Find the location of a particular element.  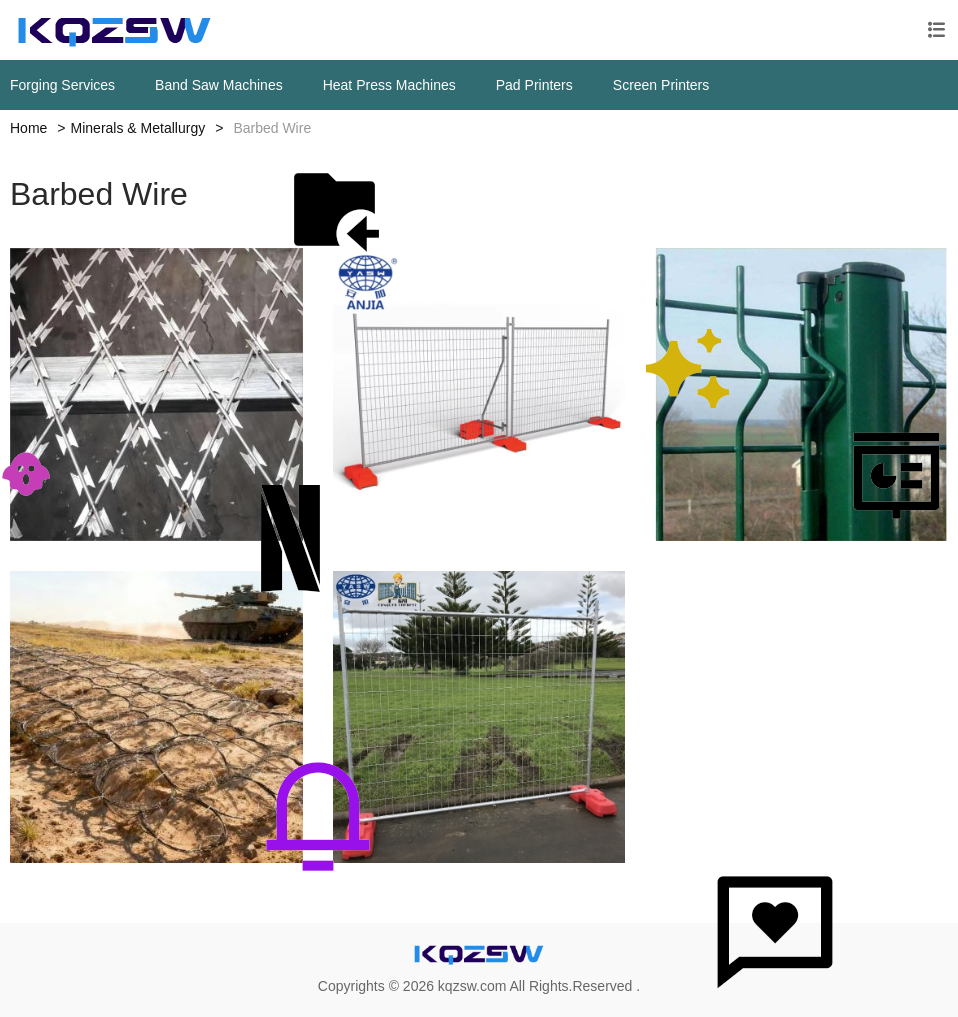

view received files or downloads is located at coordinates (334, 209).